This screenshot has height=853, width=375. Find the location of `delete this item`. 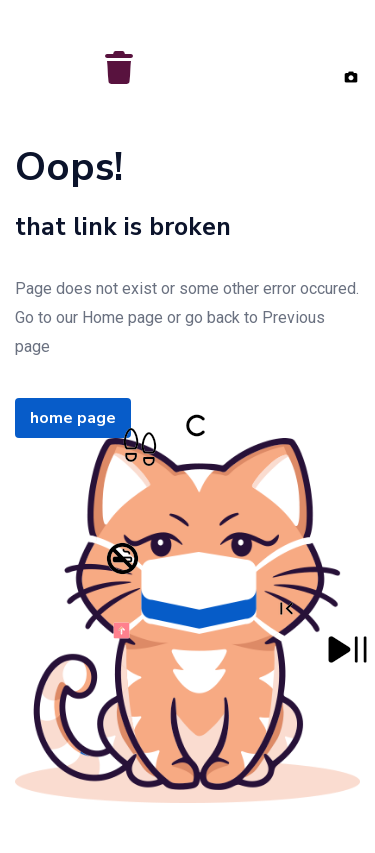

delete this item is located at coordinates (119, 68).